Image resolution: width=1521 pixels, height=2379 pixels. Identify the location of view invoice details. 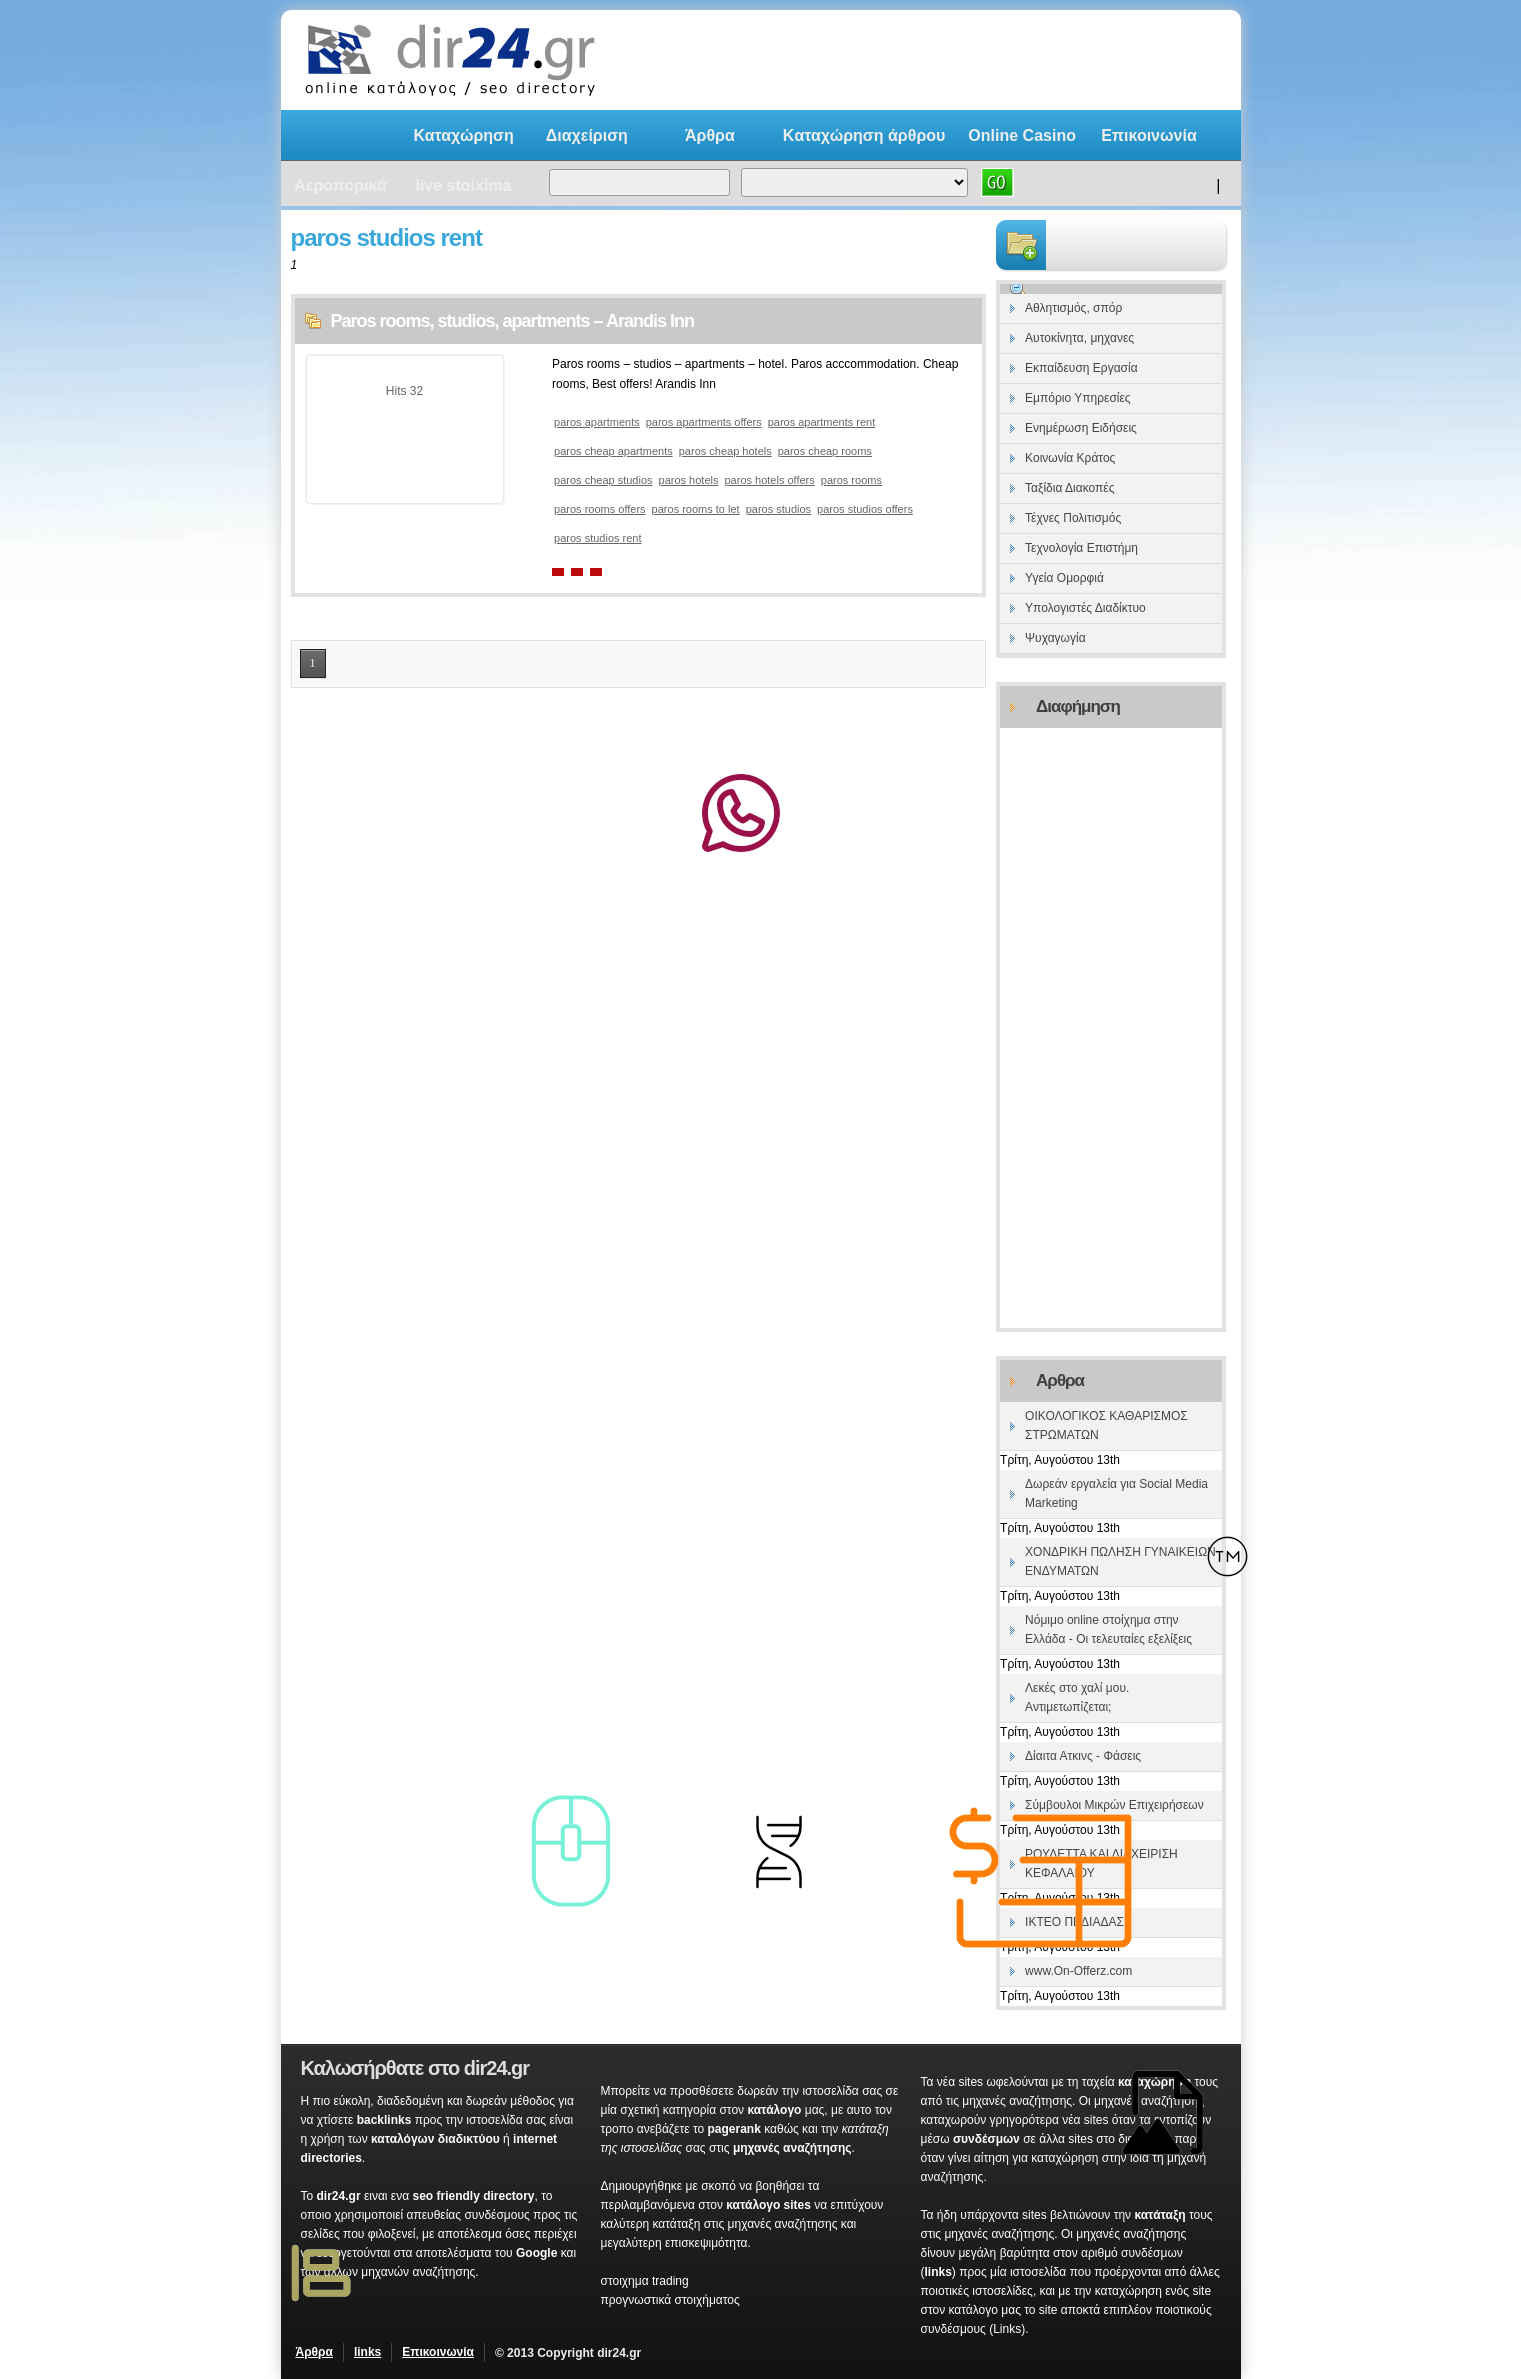
(1044, 1881).